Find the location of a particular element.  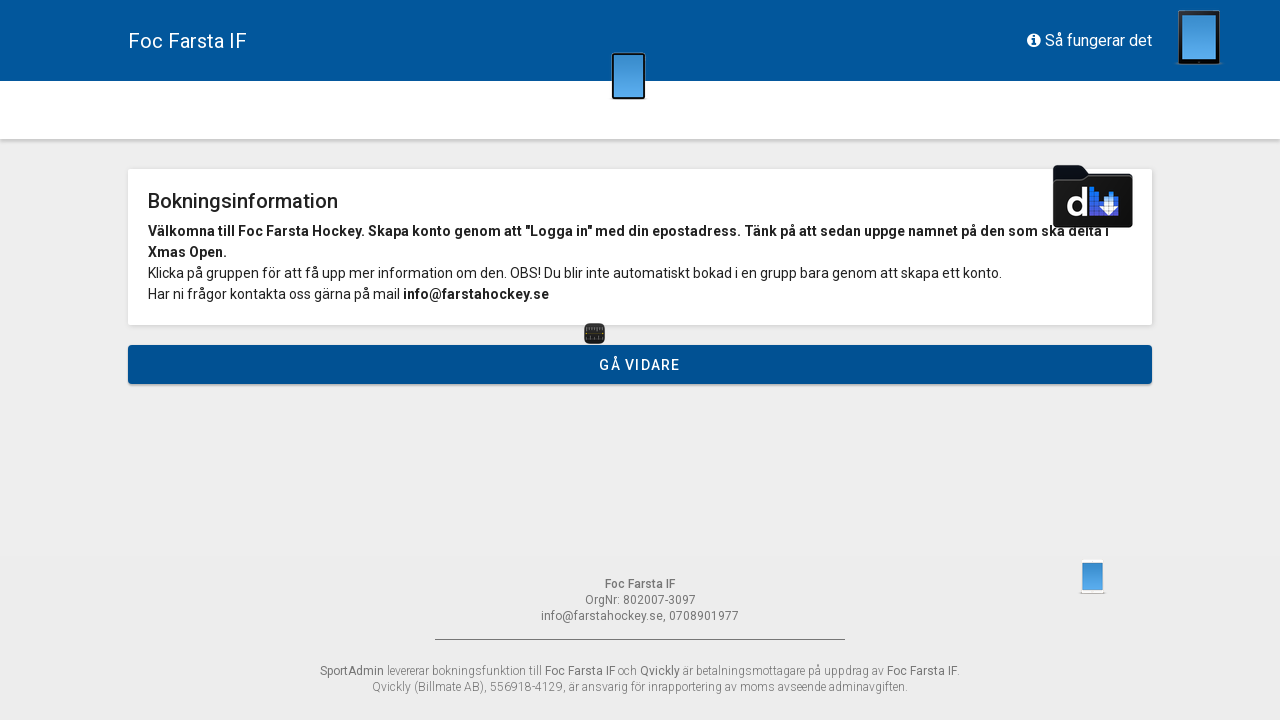

open deemix music downloads folder is located at coordinates (1092, 198).